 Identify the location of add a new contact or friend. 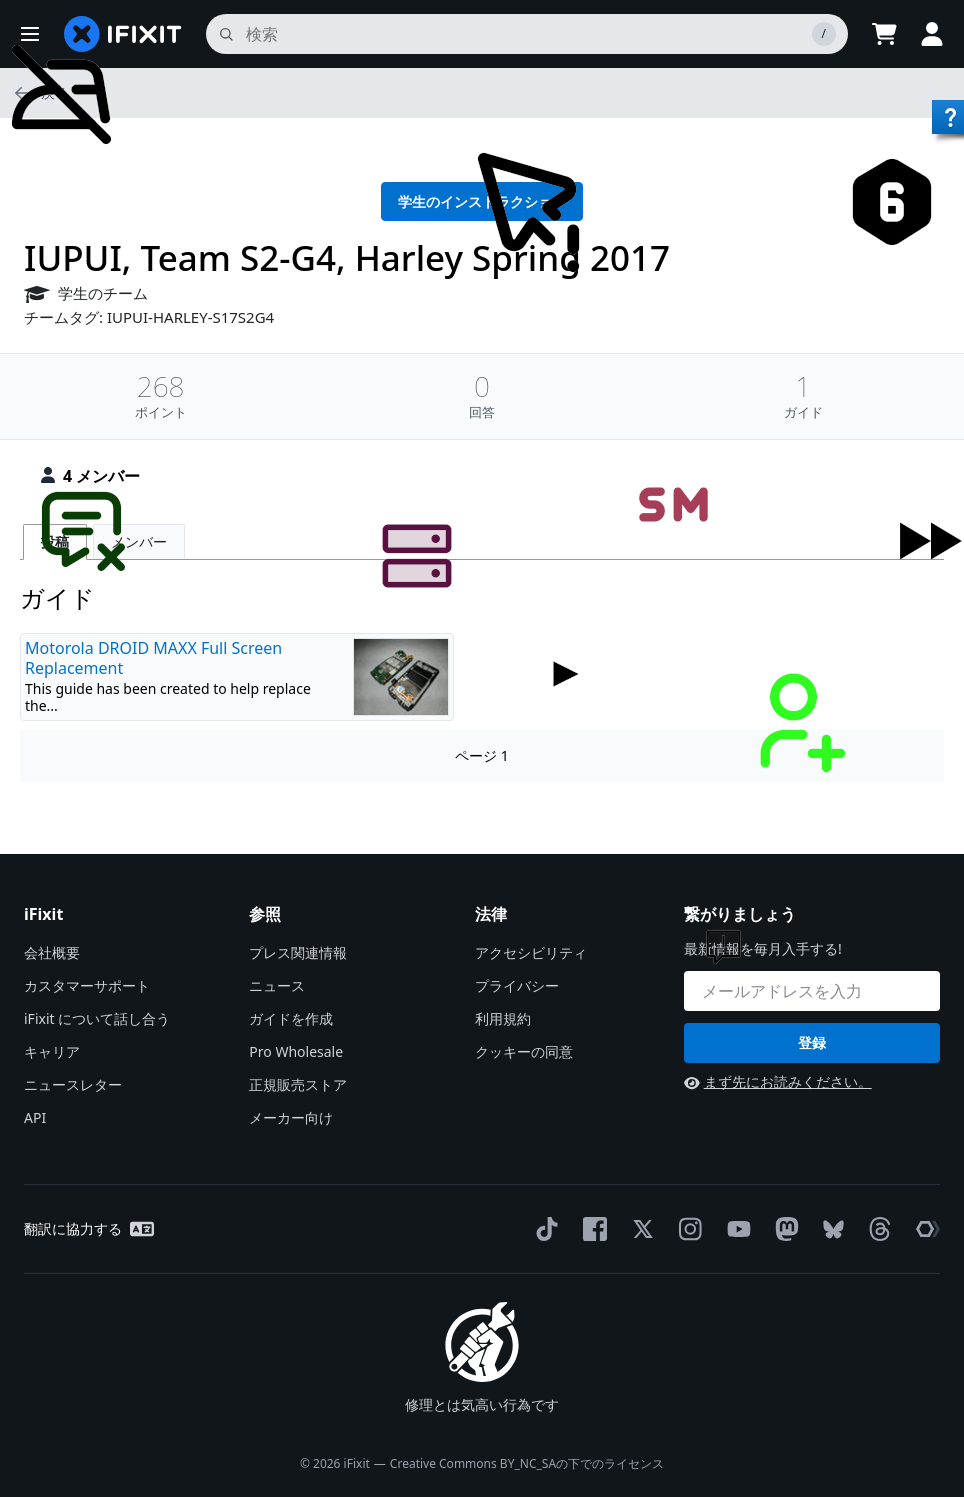
(793, 720).